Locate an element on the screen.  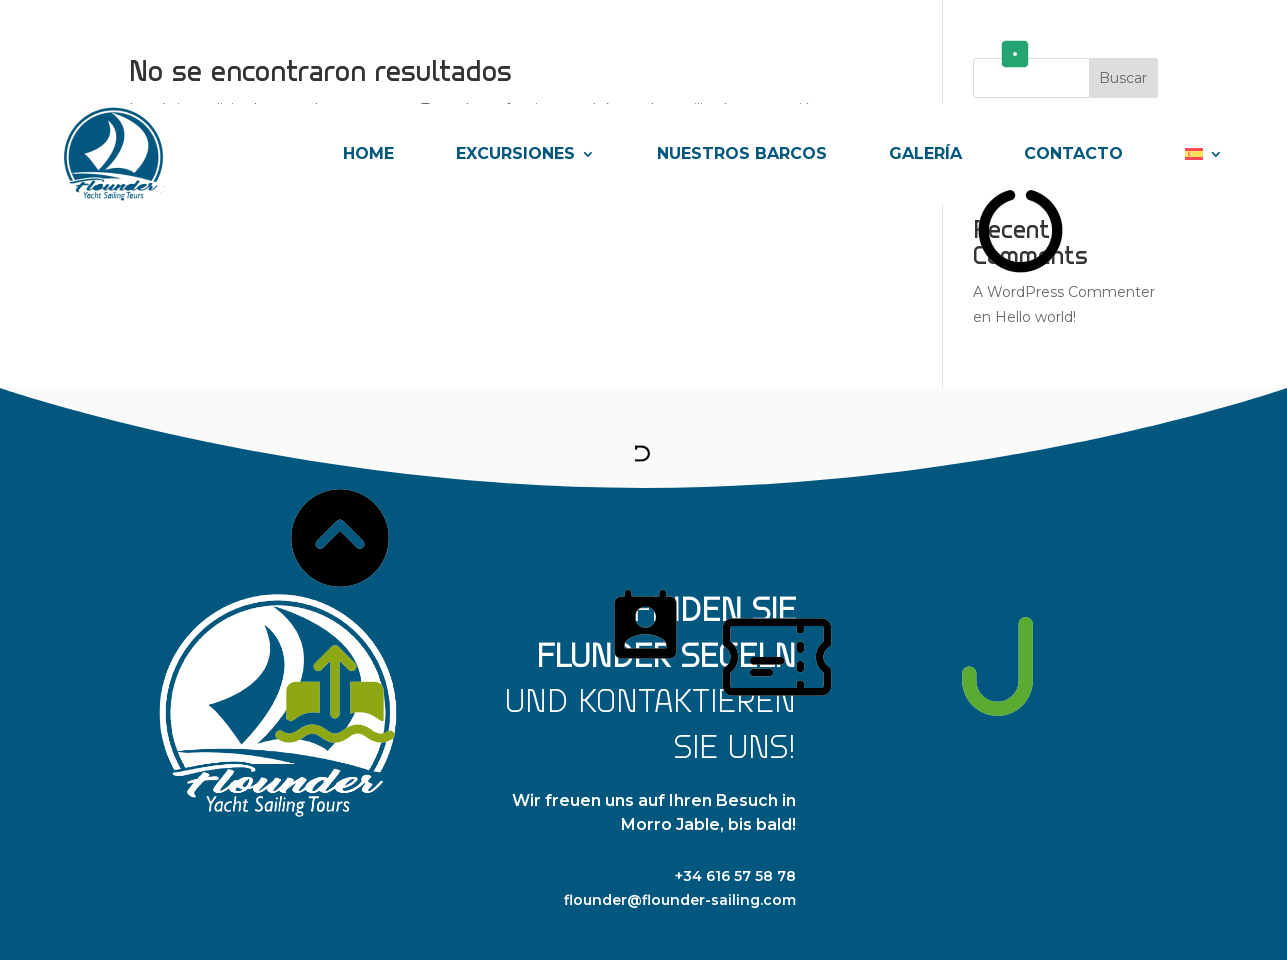
view contact's calendar or schedule is located at coordinates (645, 627).